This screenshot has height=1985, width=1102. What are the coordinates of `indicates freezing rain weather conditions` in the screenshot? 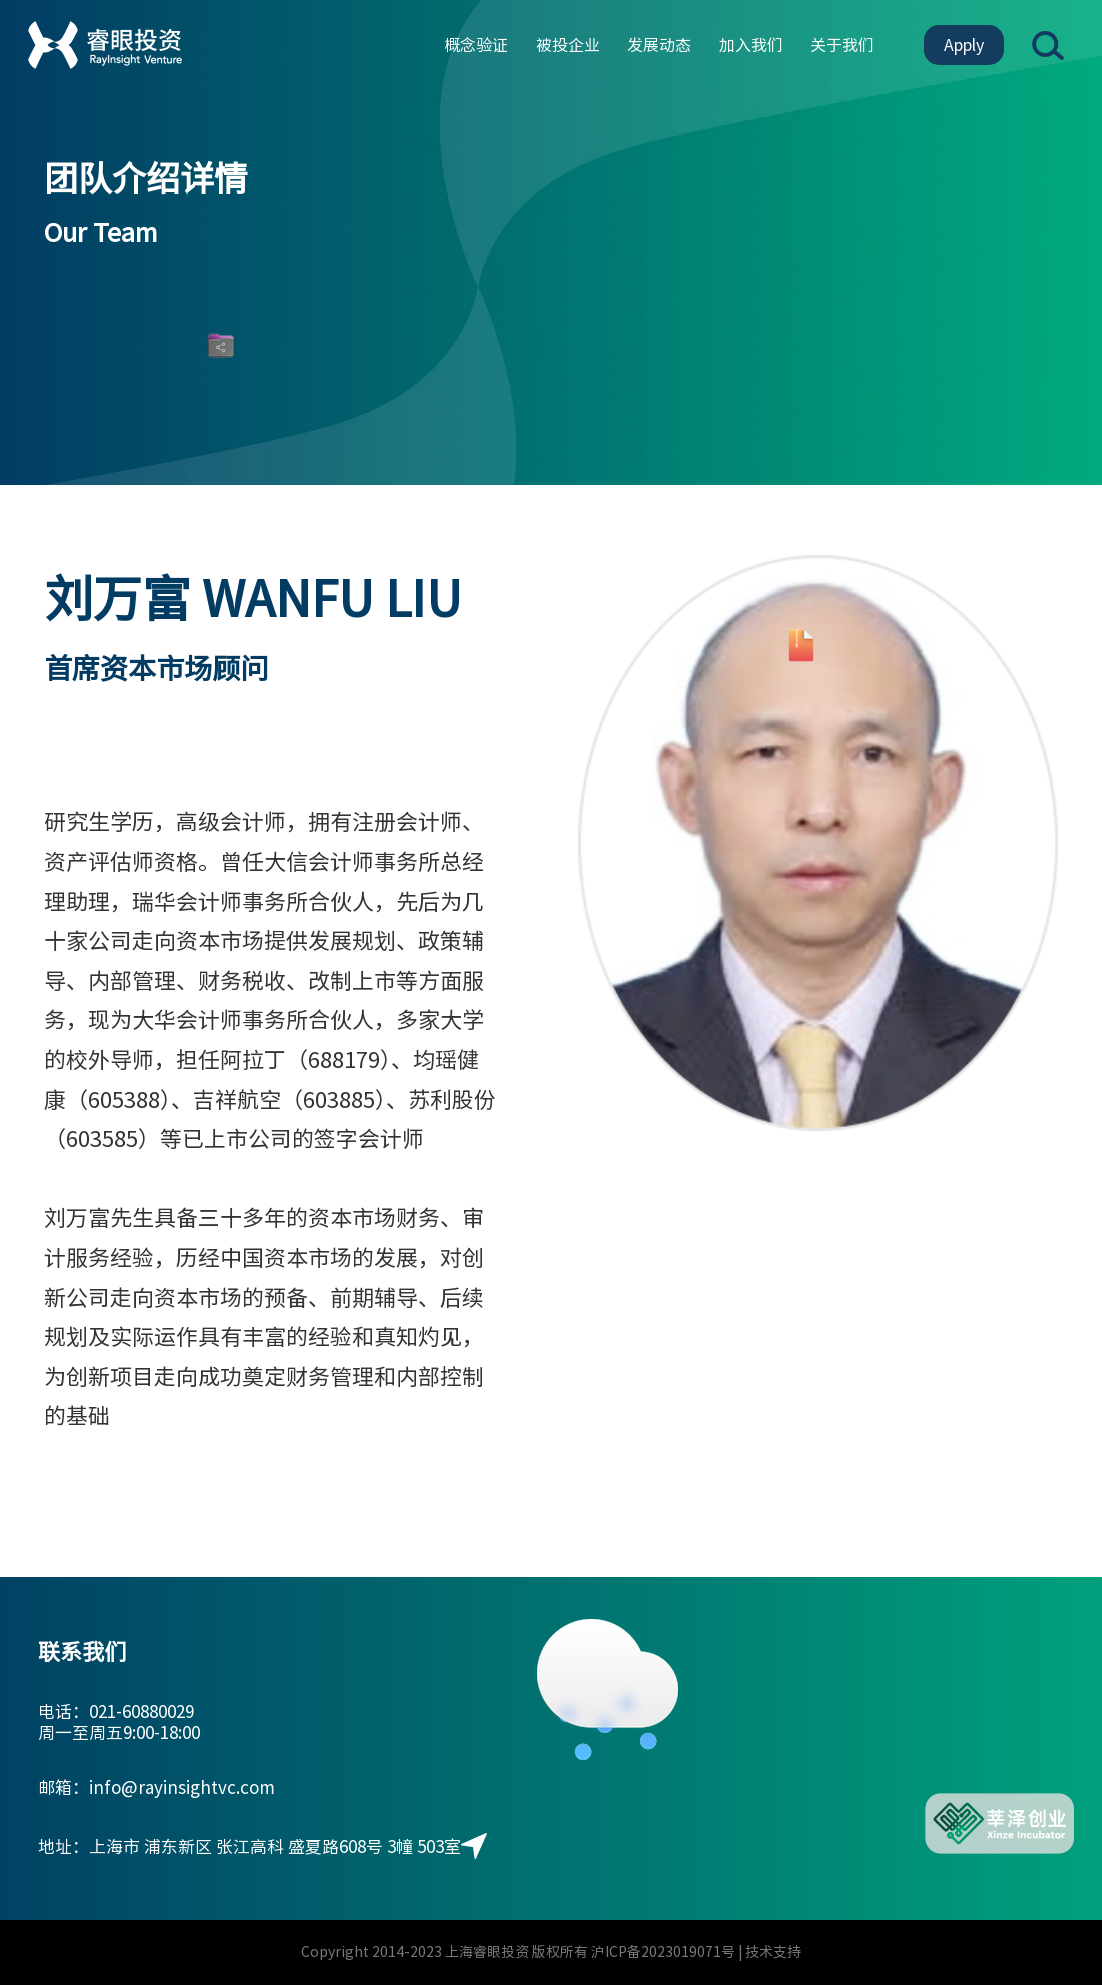 It's located at (607, 1689).